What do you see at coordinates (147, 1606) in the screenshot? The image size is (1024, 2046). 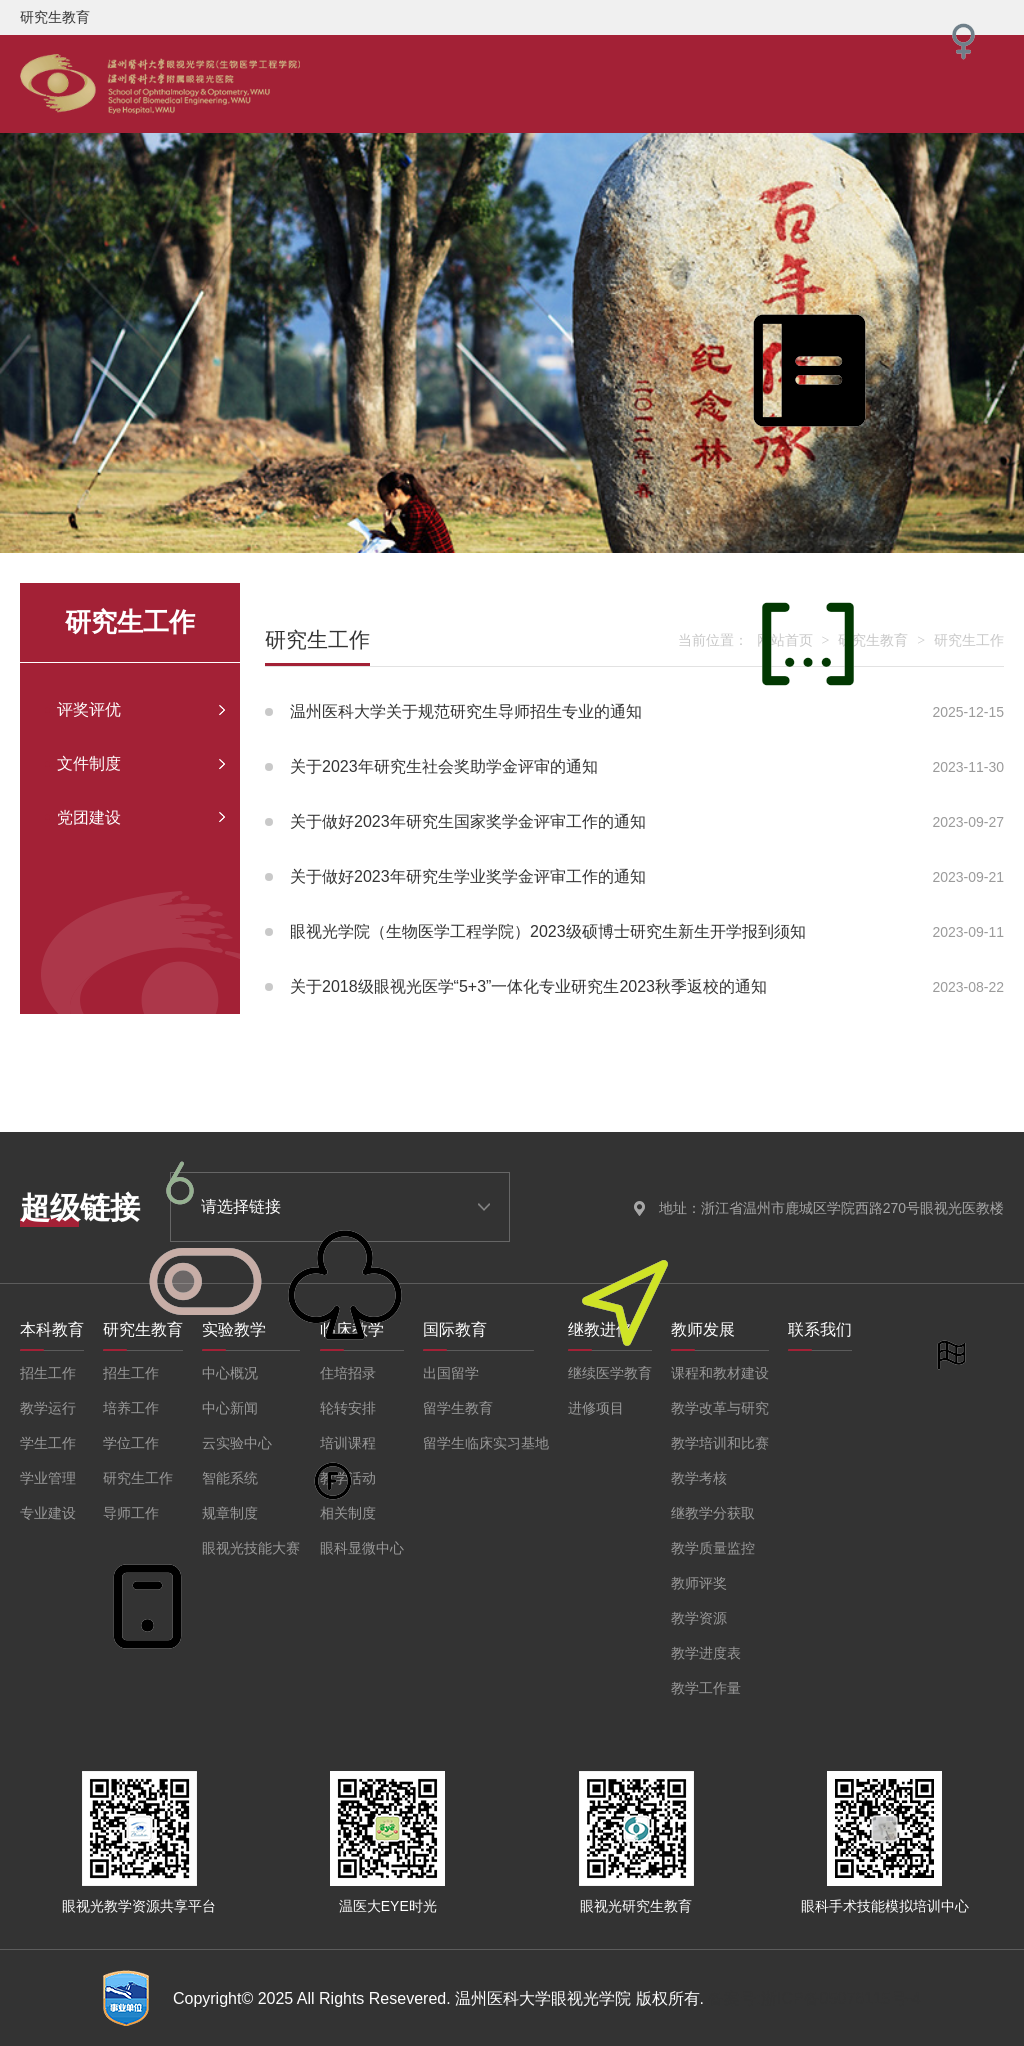 I see `access mobile device settings` at bounding box center [147, 1606].